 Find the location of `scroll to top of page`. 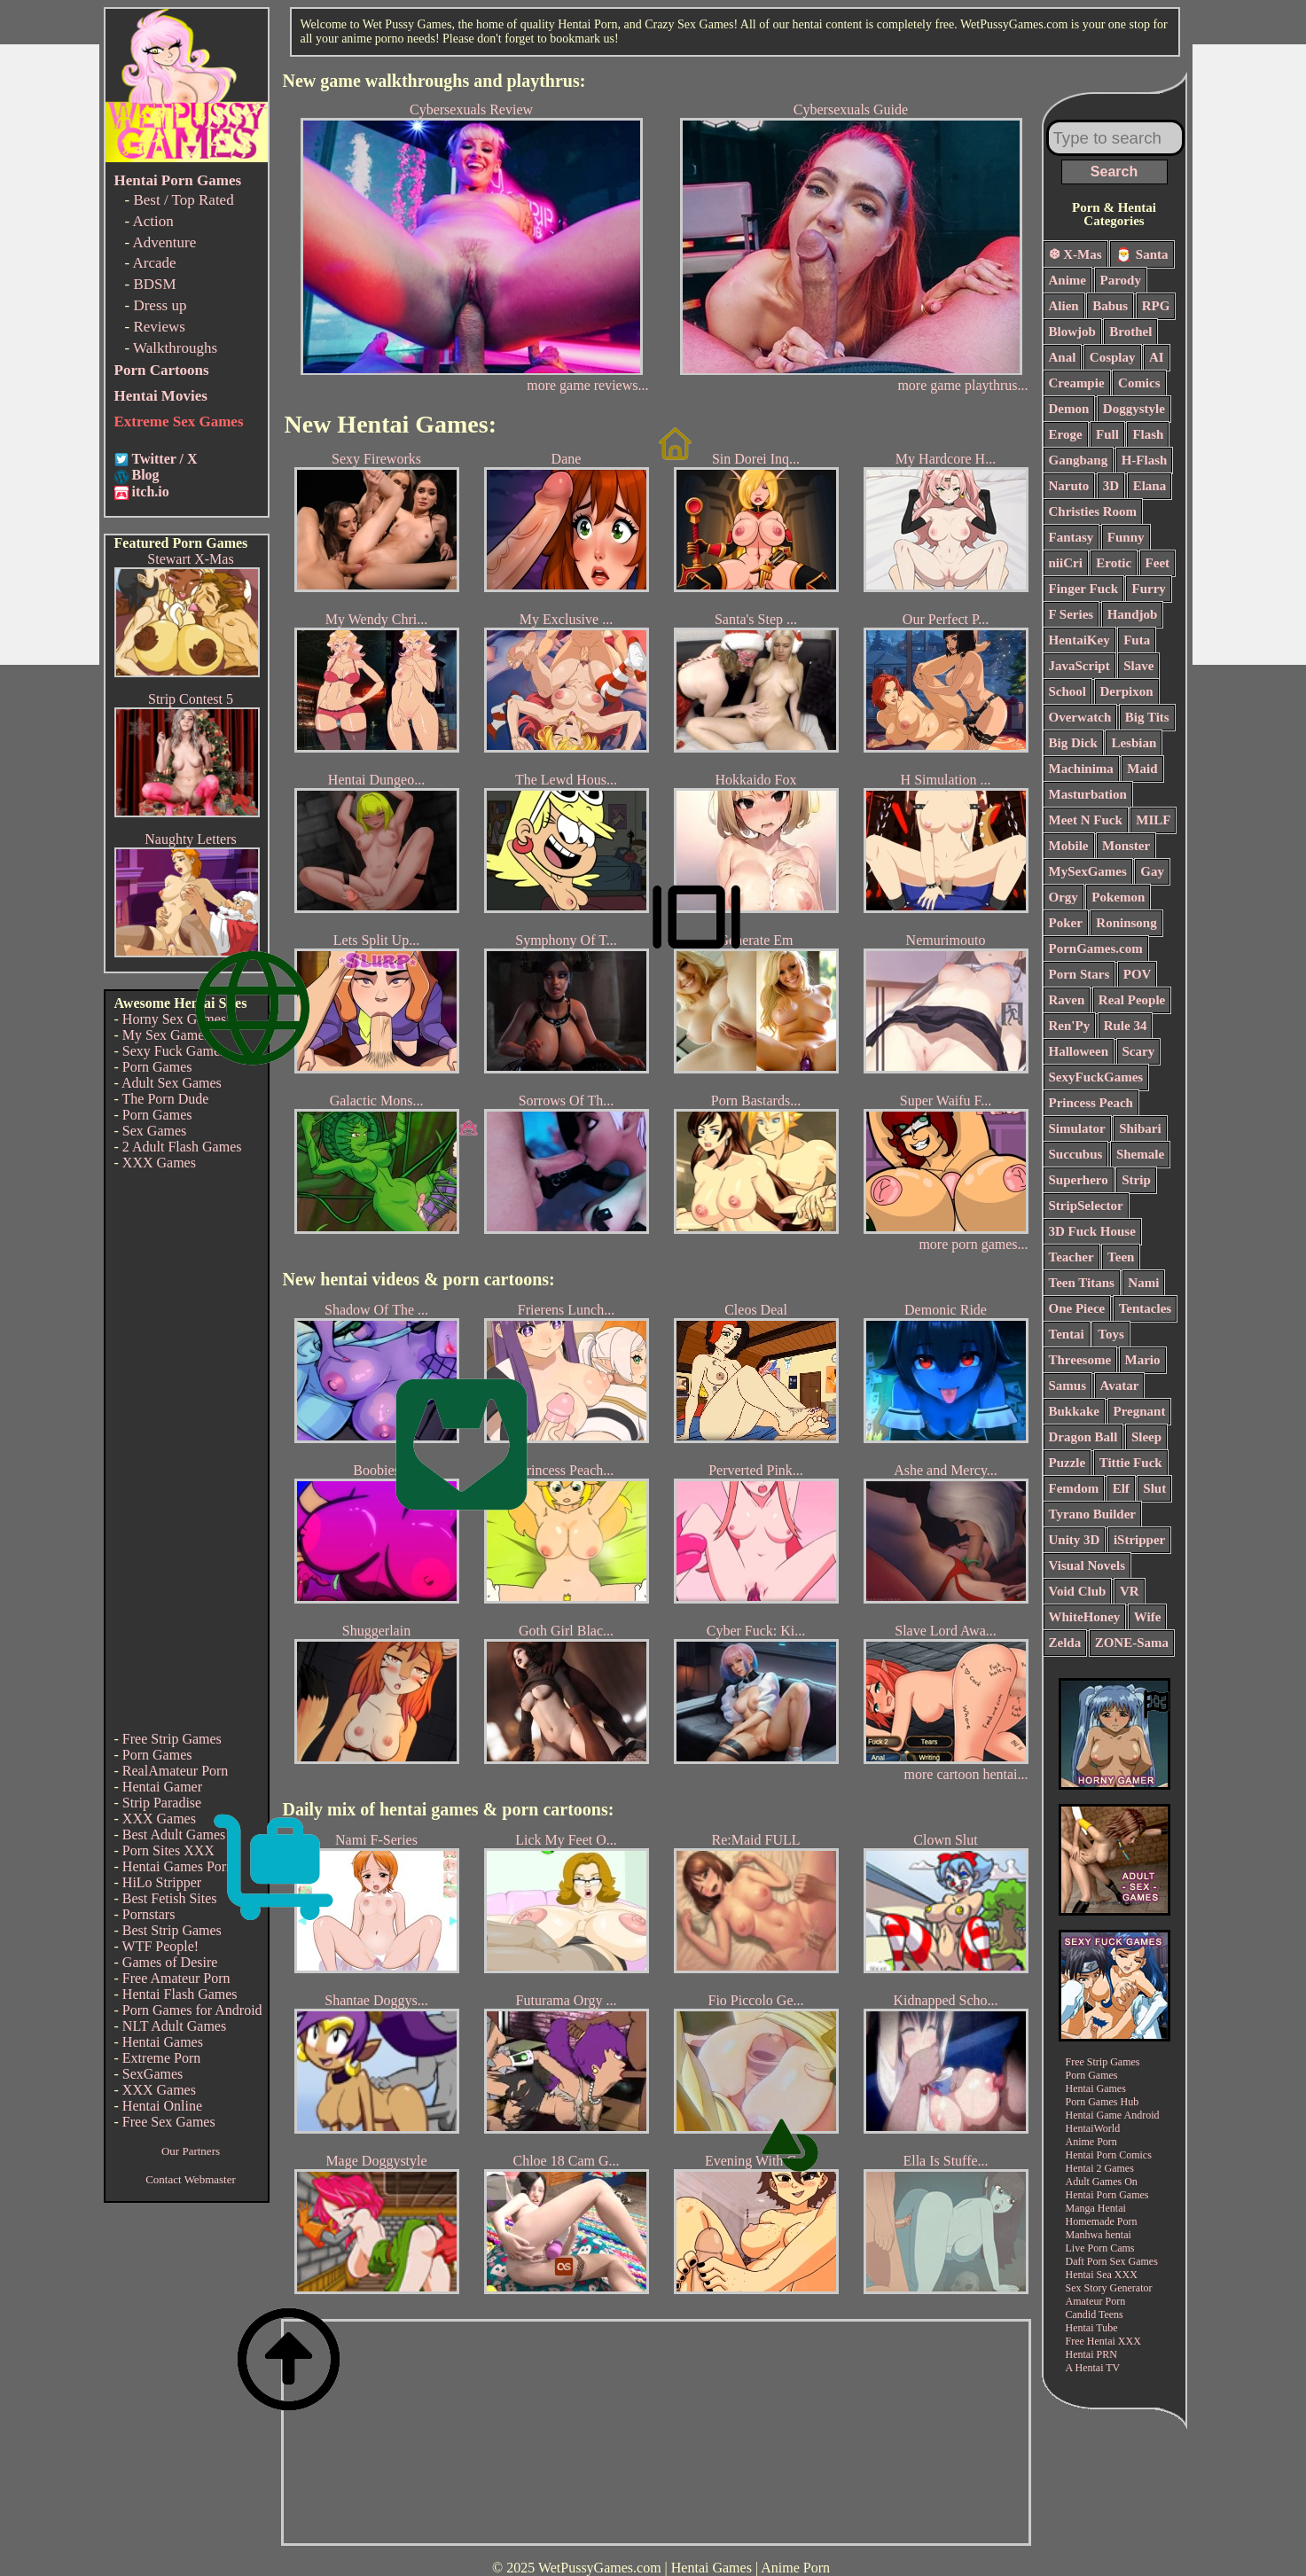

scroll to top of page is located at coordinates (288, 2359).